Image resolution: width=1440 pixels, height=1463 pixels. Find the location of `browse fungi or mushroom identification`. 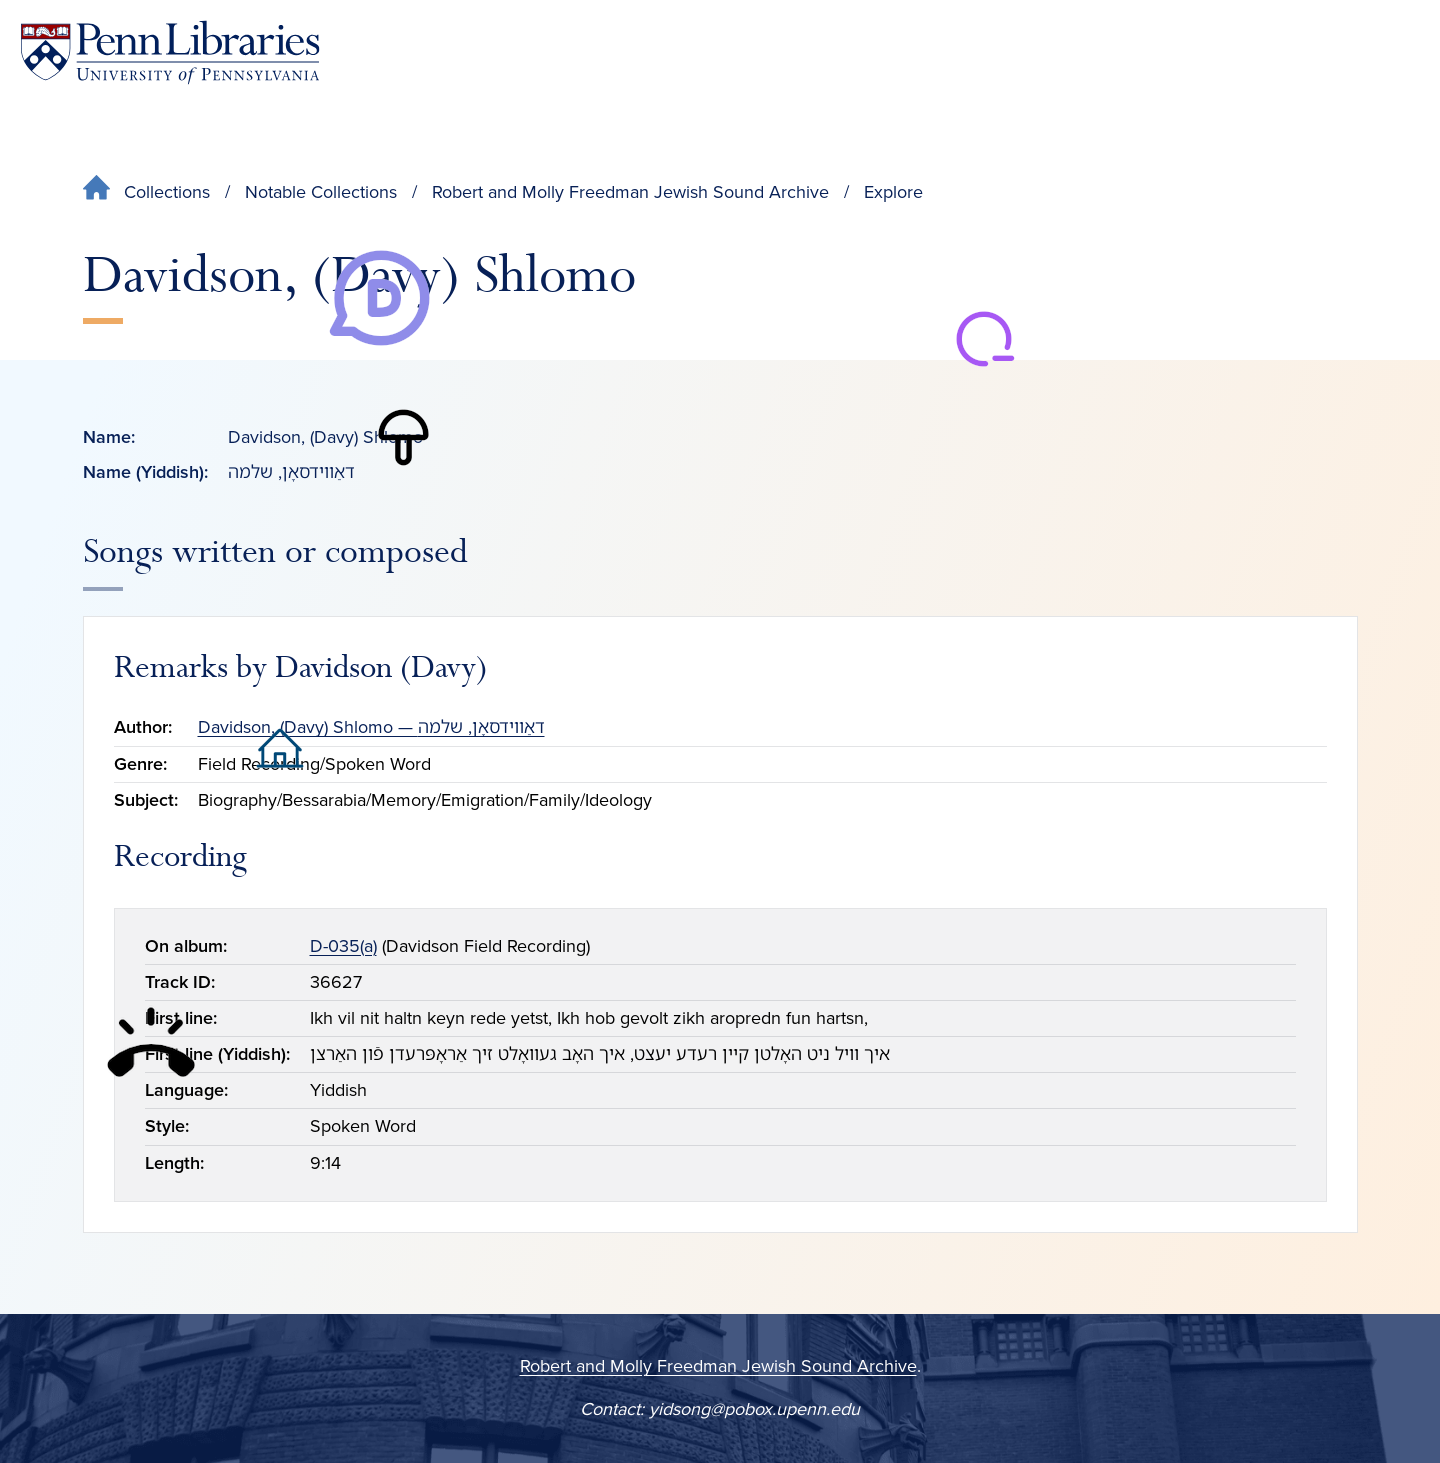

browse fungi or mushroom identification is located at coordinates (403, 437).